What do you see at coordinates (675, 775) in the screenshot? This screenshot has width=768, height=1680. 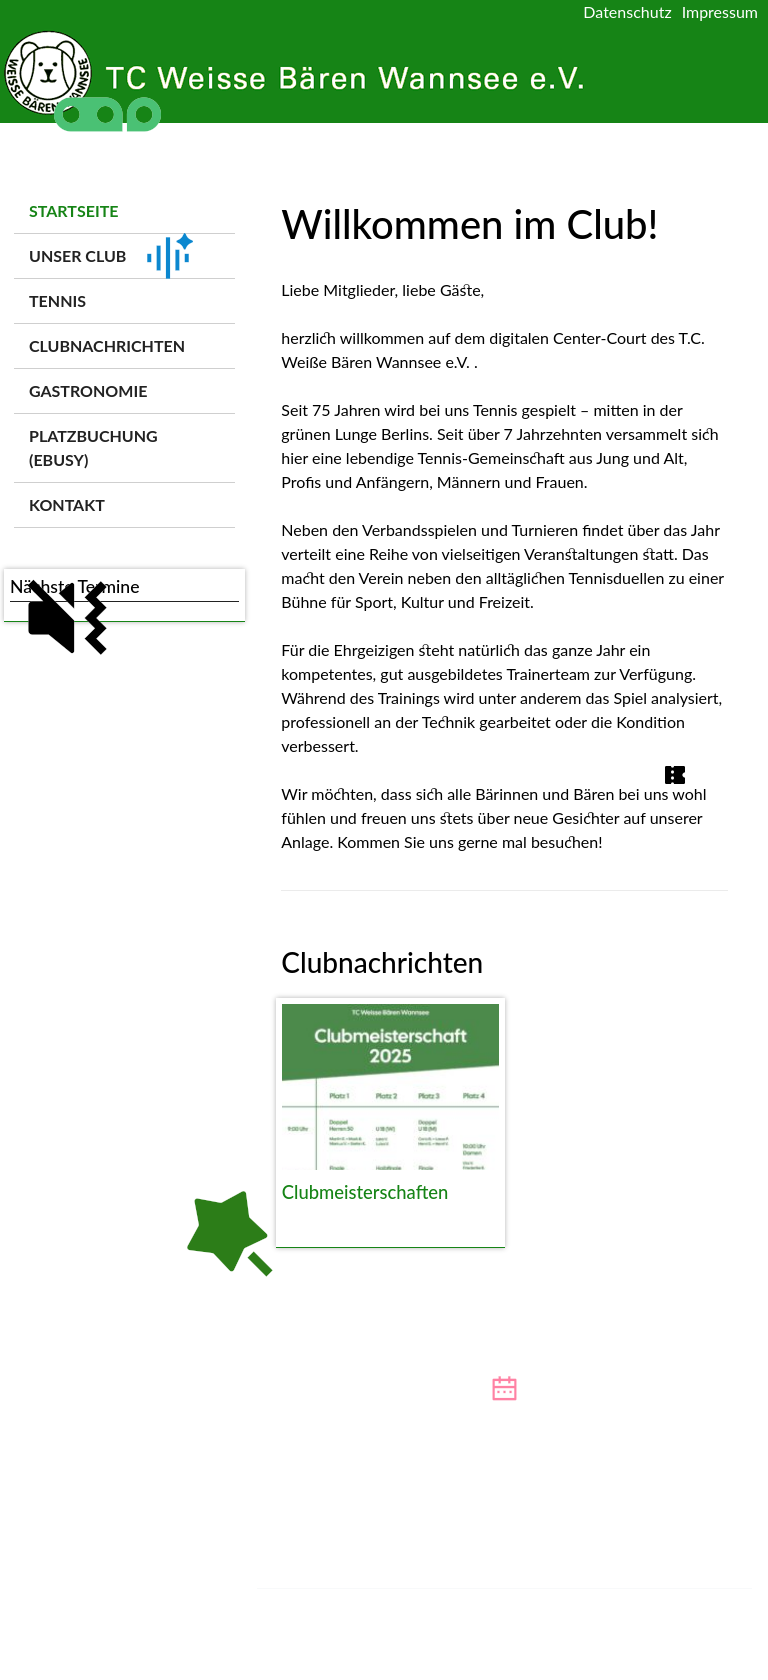 I see `view available coupons or discounts` at bounding box center [675, 775].